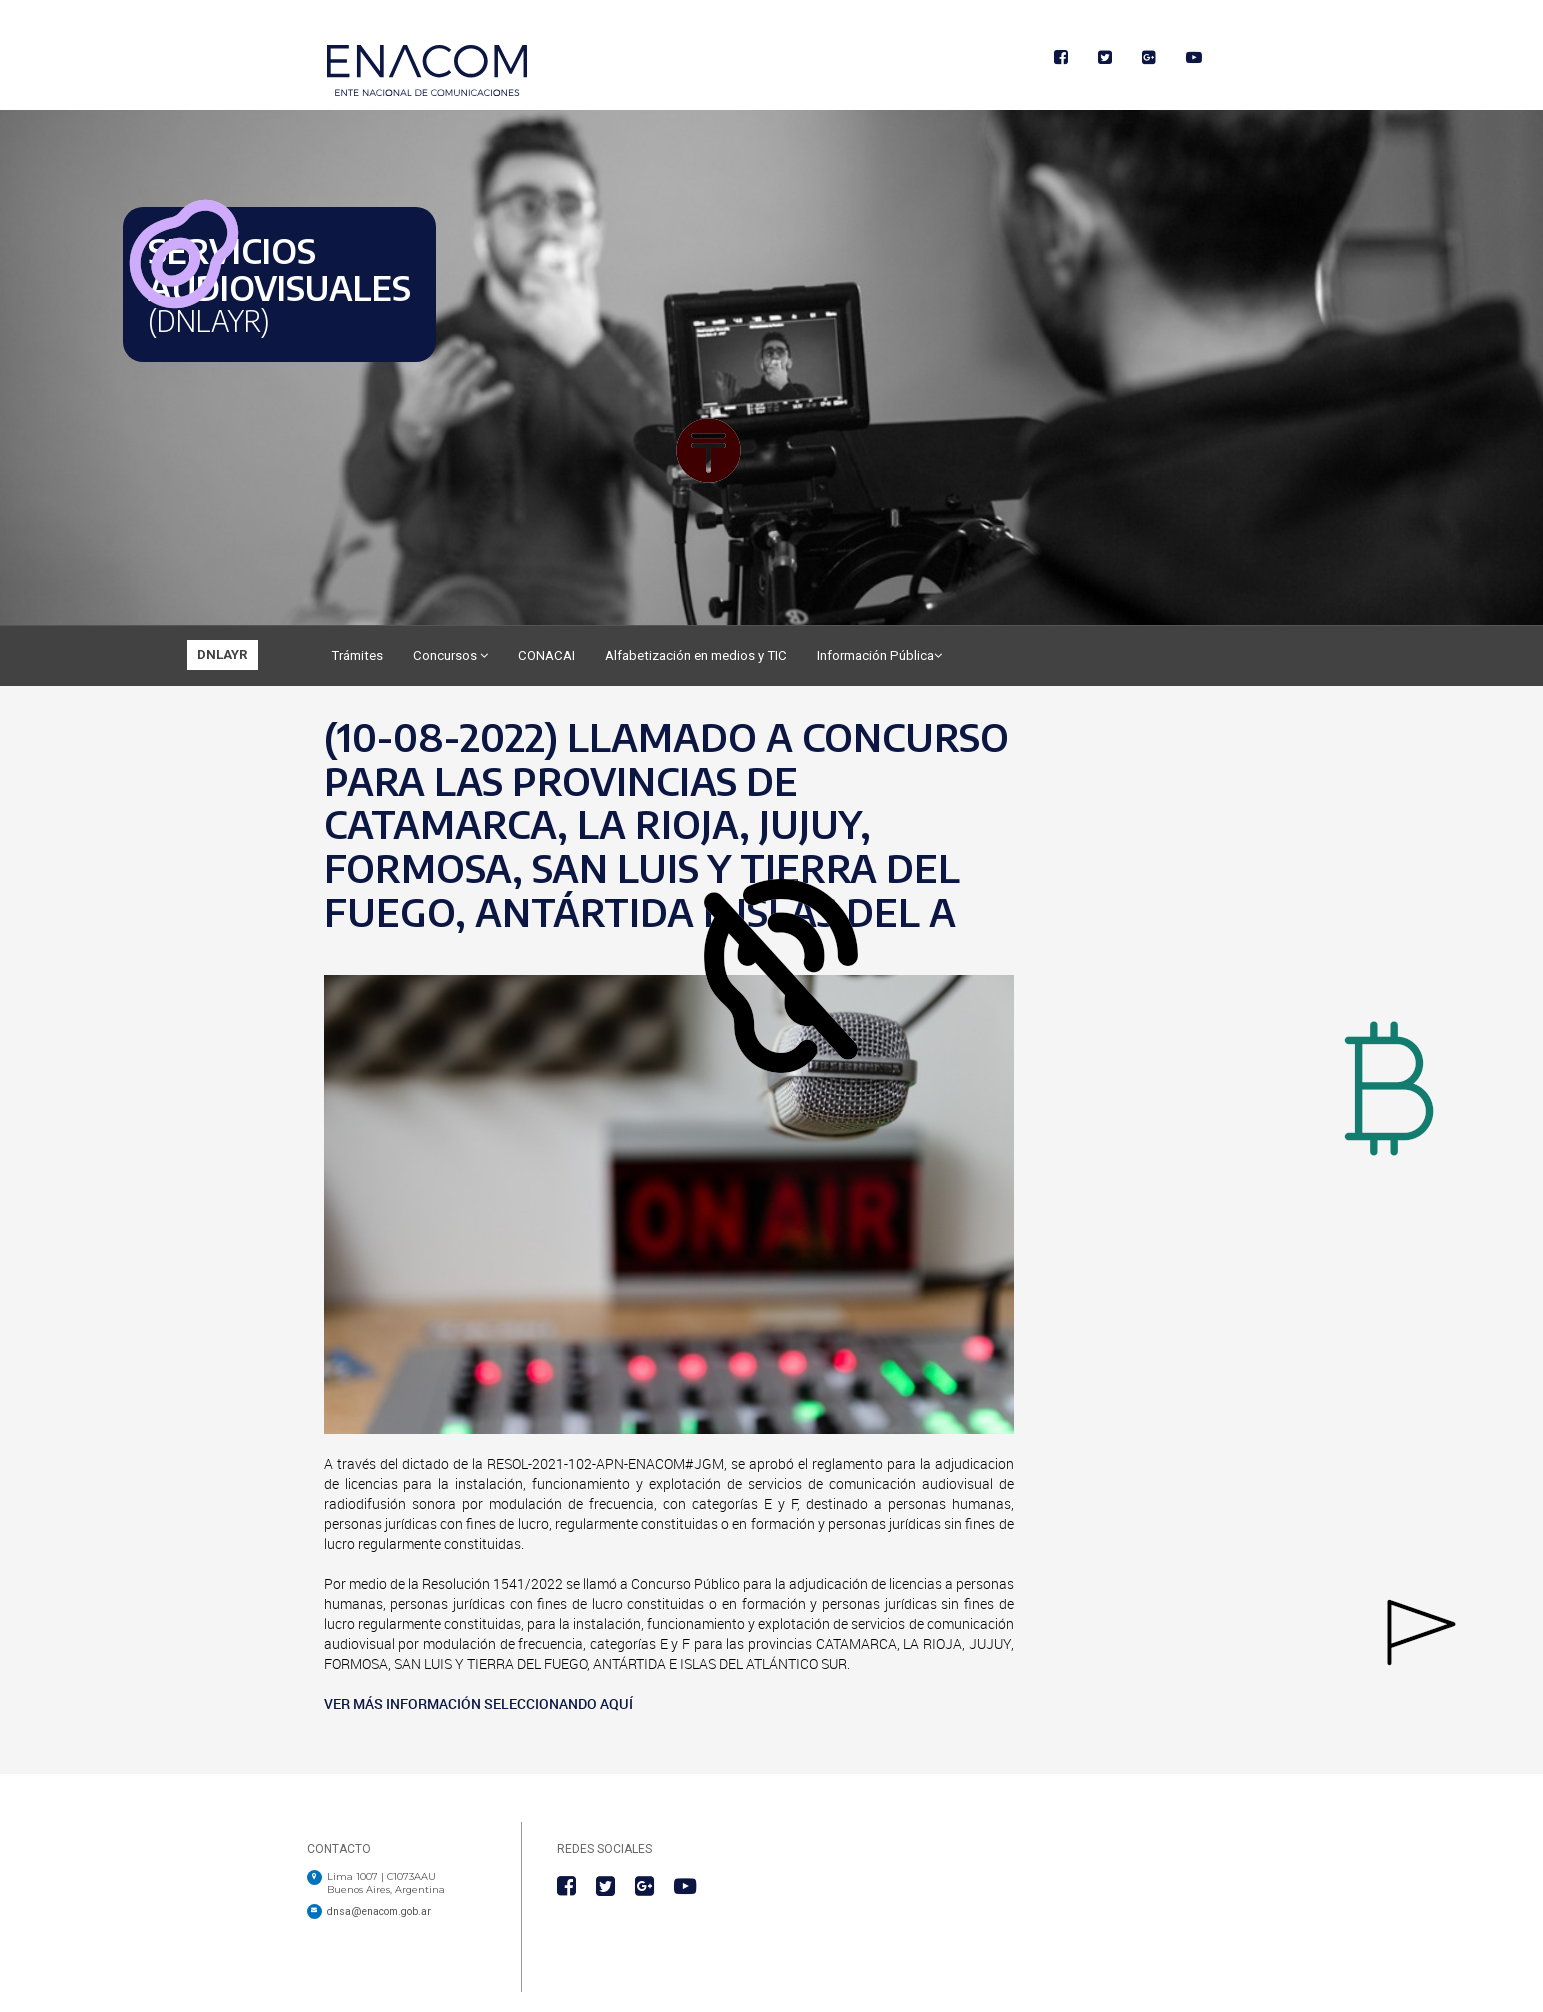 The height and width of the screenshot is (2012, 1543). I want to click on mute or disable audio listening, so click(781, 976).